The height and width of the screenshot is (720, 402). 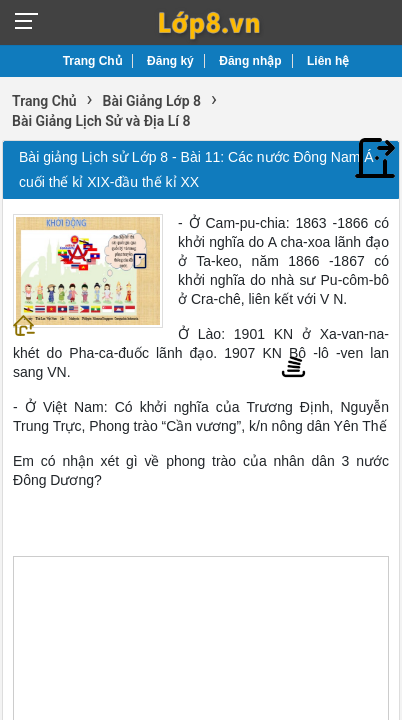 What do you see at coordinates (23, 325) in the screenshot?
I see `remove a property from your saved homes` at bounding box center [23, 325].